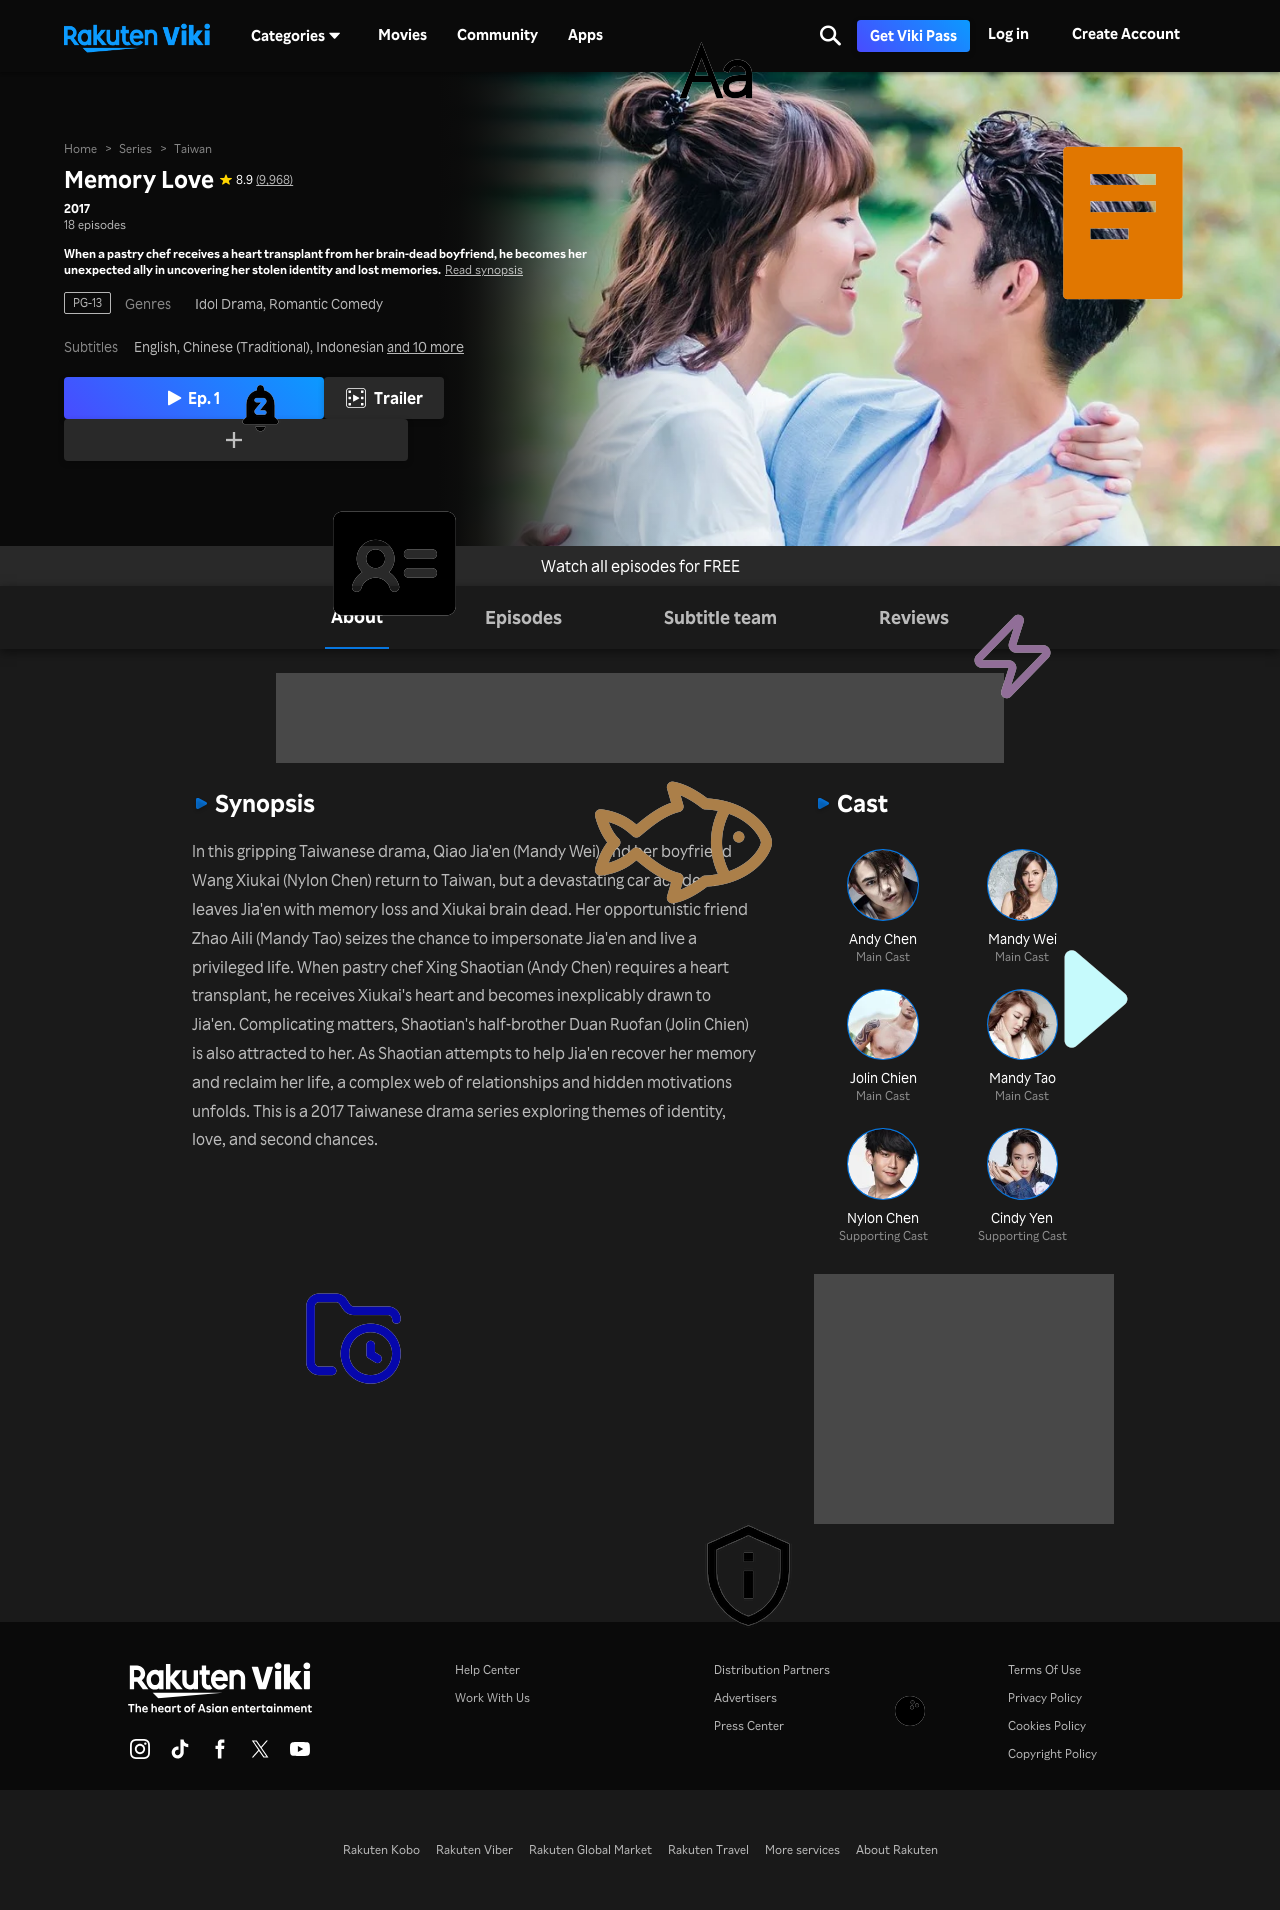 The image size is (1280, 1910). I want to click on notifications are paused or snoozed, so click(260, 407).